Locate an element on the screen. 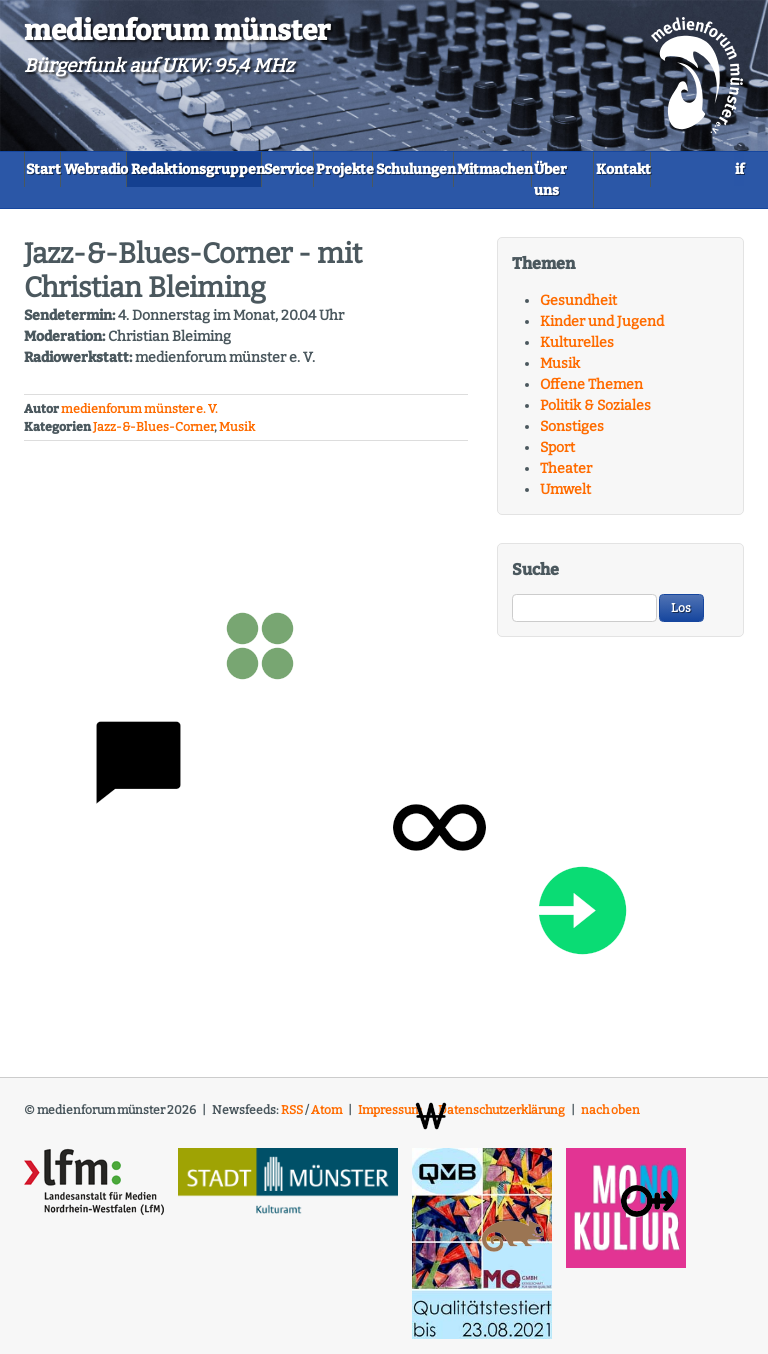 This screenshot has width=768, height=1354. SUSE Linux brand logo is located at coordinates (513, 1236).